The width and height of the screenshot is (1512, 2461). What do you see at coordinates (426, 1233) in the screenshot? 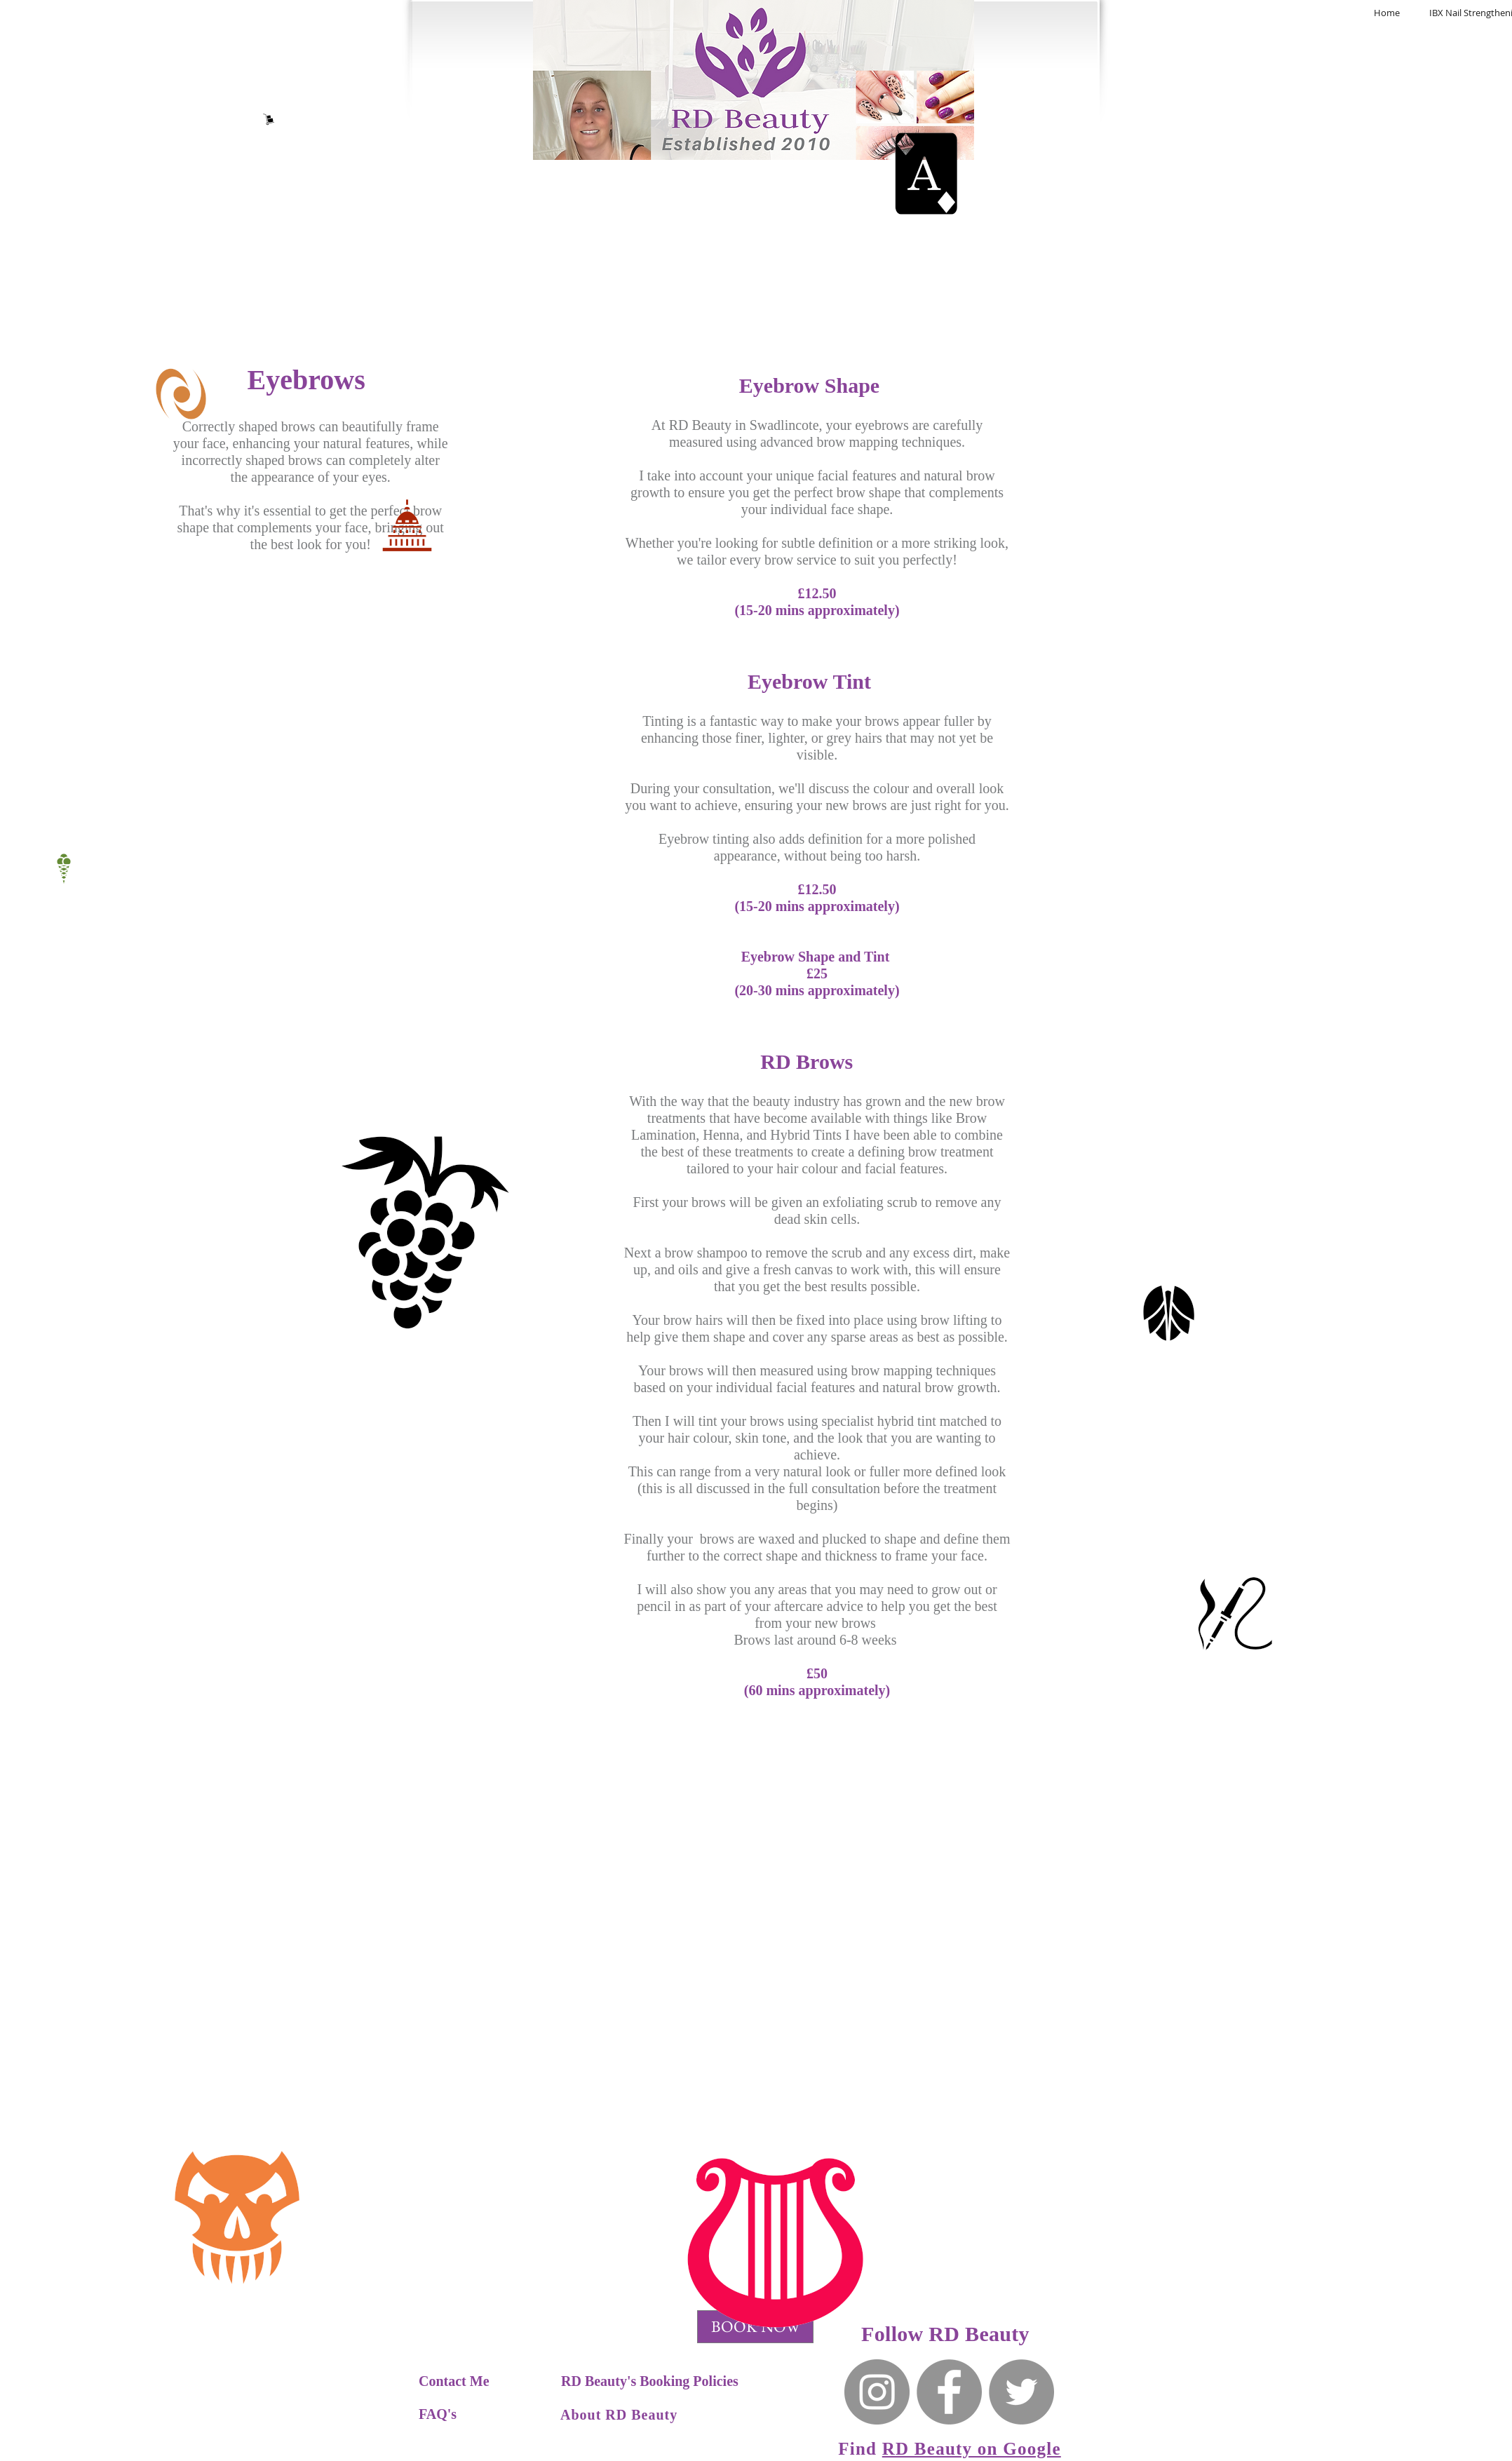
I see `select grapes as a food or ingredient item` at bounding box center [426, 1233].